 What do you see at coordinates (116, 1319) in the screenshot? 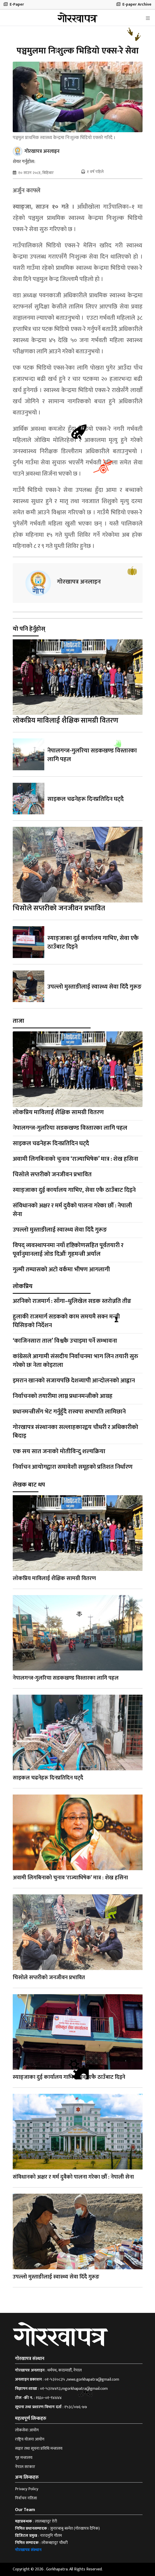
I see `access cooking or recipe features` at bounding box center [116, 1319].